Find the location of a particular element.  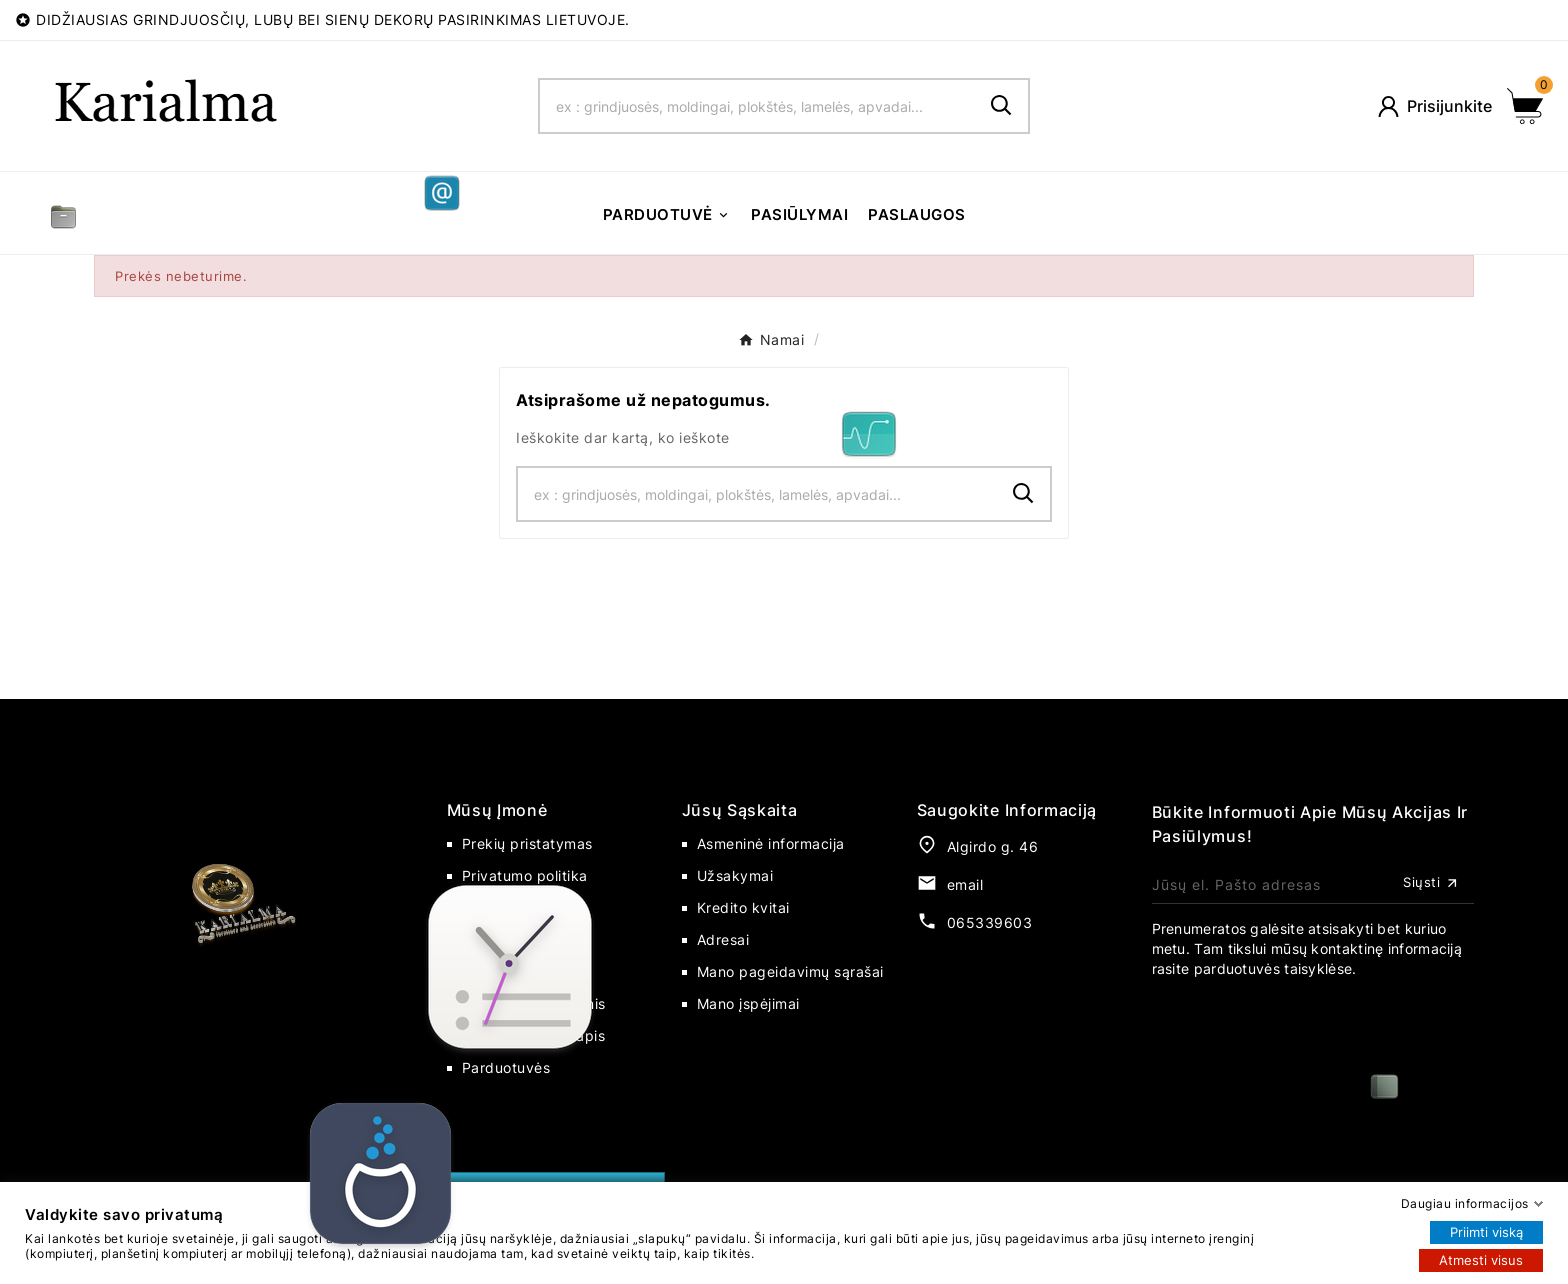

open khronos time tracking app is located at coordinates (510, 967).